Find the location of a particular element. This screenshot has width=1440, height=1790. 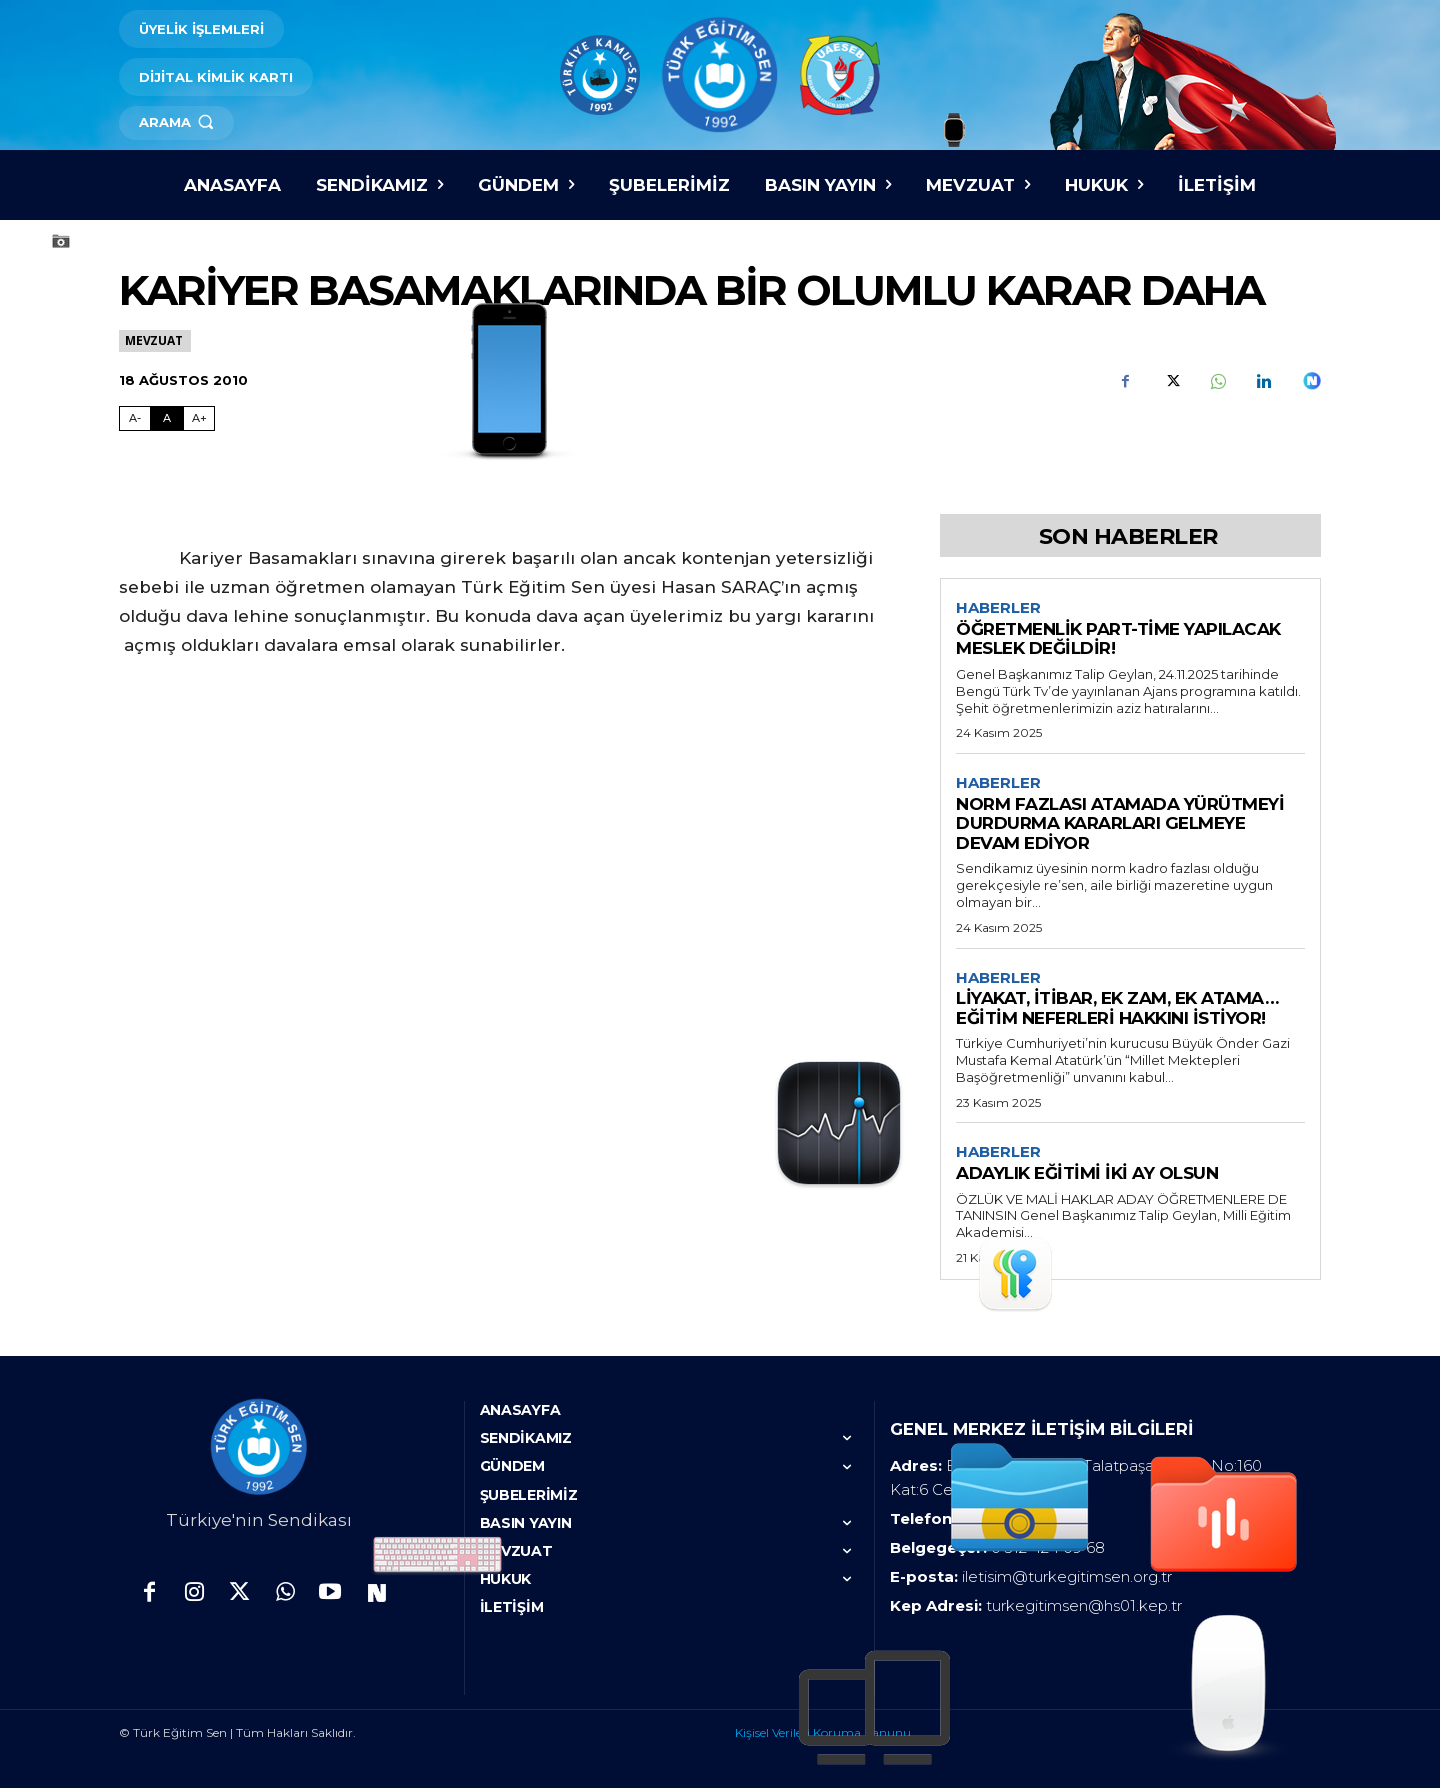

open pokémon collection folder is located at coordinates (1019, 1501).